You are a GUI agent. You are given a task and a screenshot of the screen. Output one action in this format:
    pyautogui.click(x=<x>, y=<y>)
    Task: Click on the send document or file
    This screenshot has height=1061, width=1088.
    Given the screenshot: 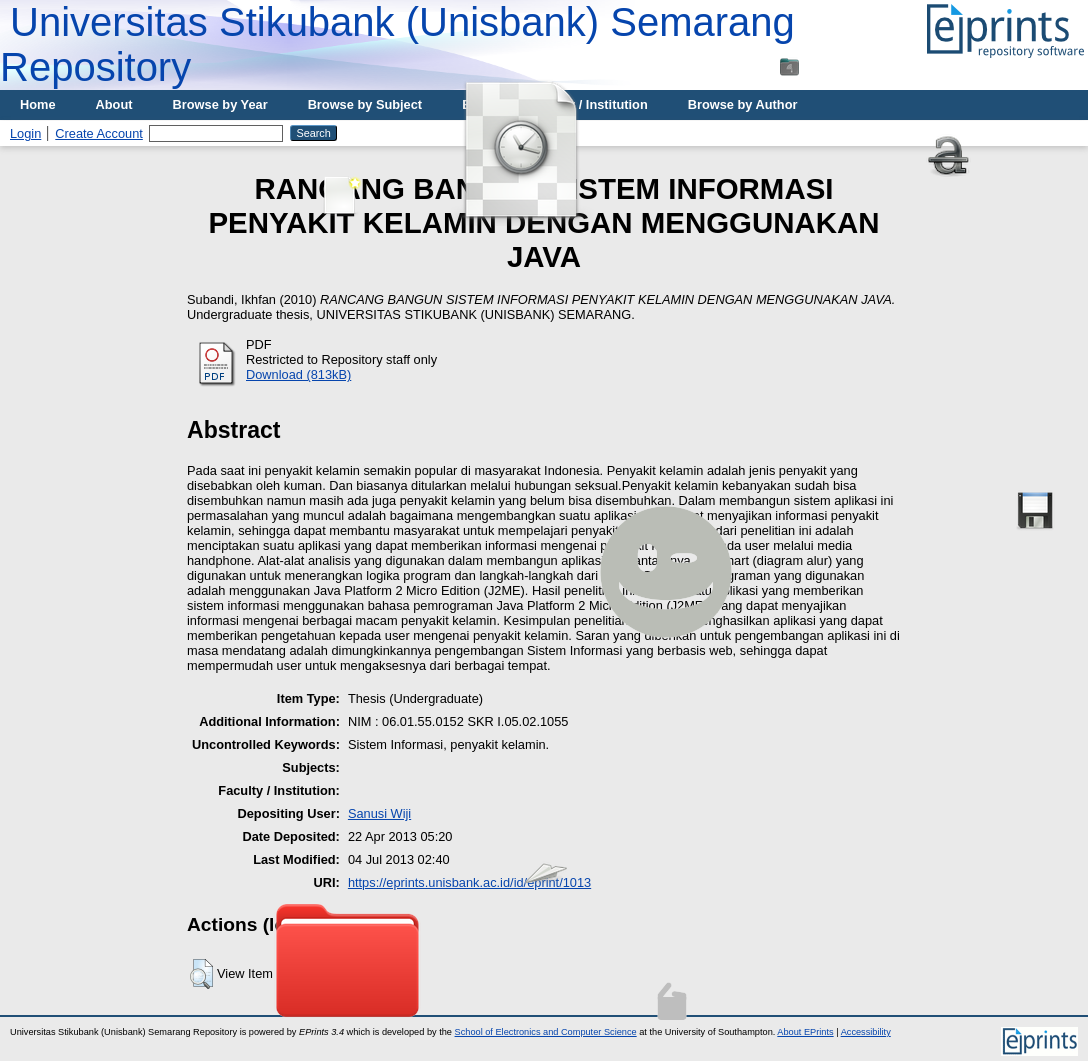 What is the action you would take?
    pyautogui.click(x=546, y=874)
    